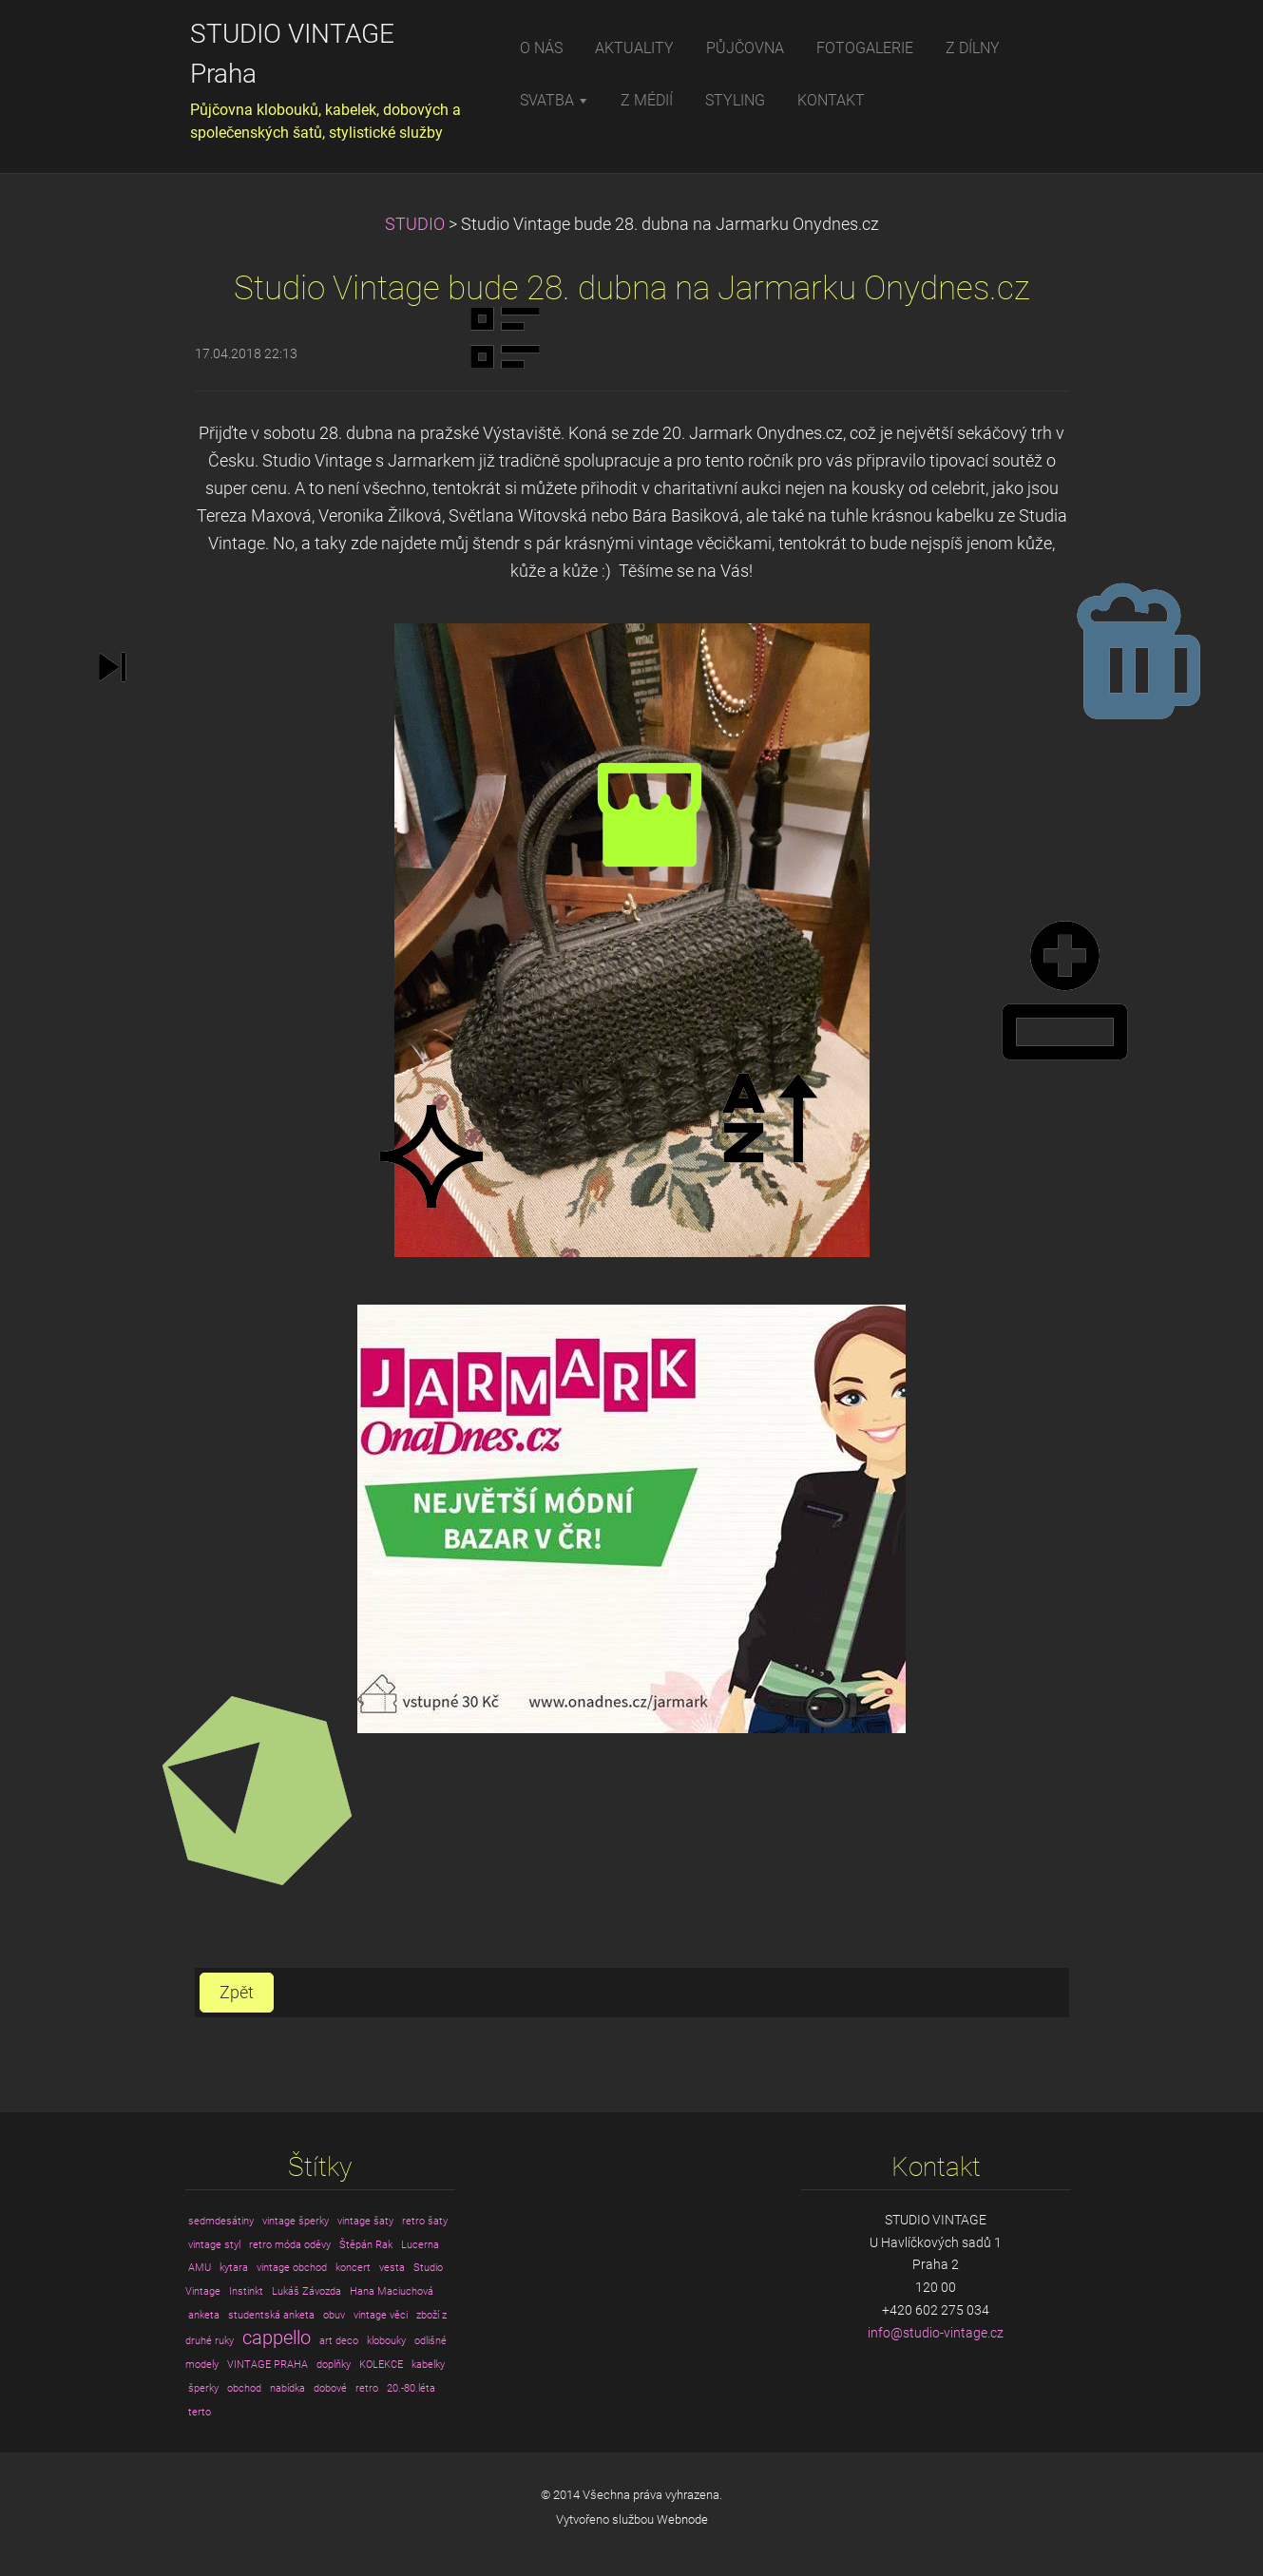 This screenshot has height=2576, width=1263. I want to click on access the online store or marketplace, so click(649, 814).